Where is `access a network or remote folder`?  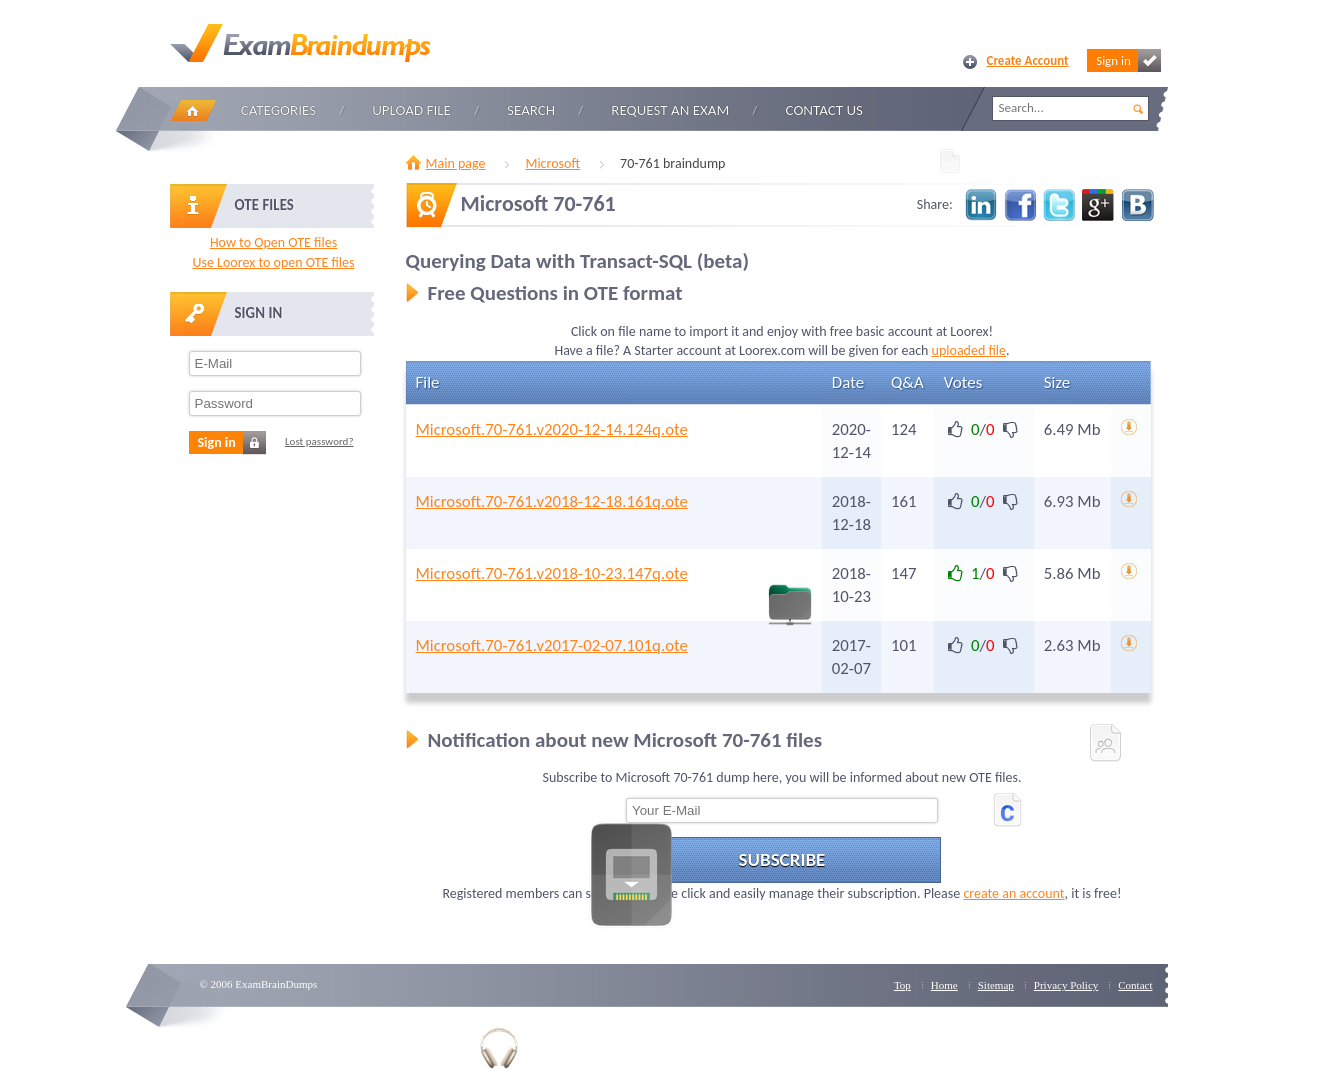
access a network or remote folder is located at coordinates (790, 604).